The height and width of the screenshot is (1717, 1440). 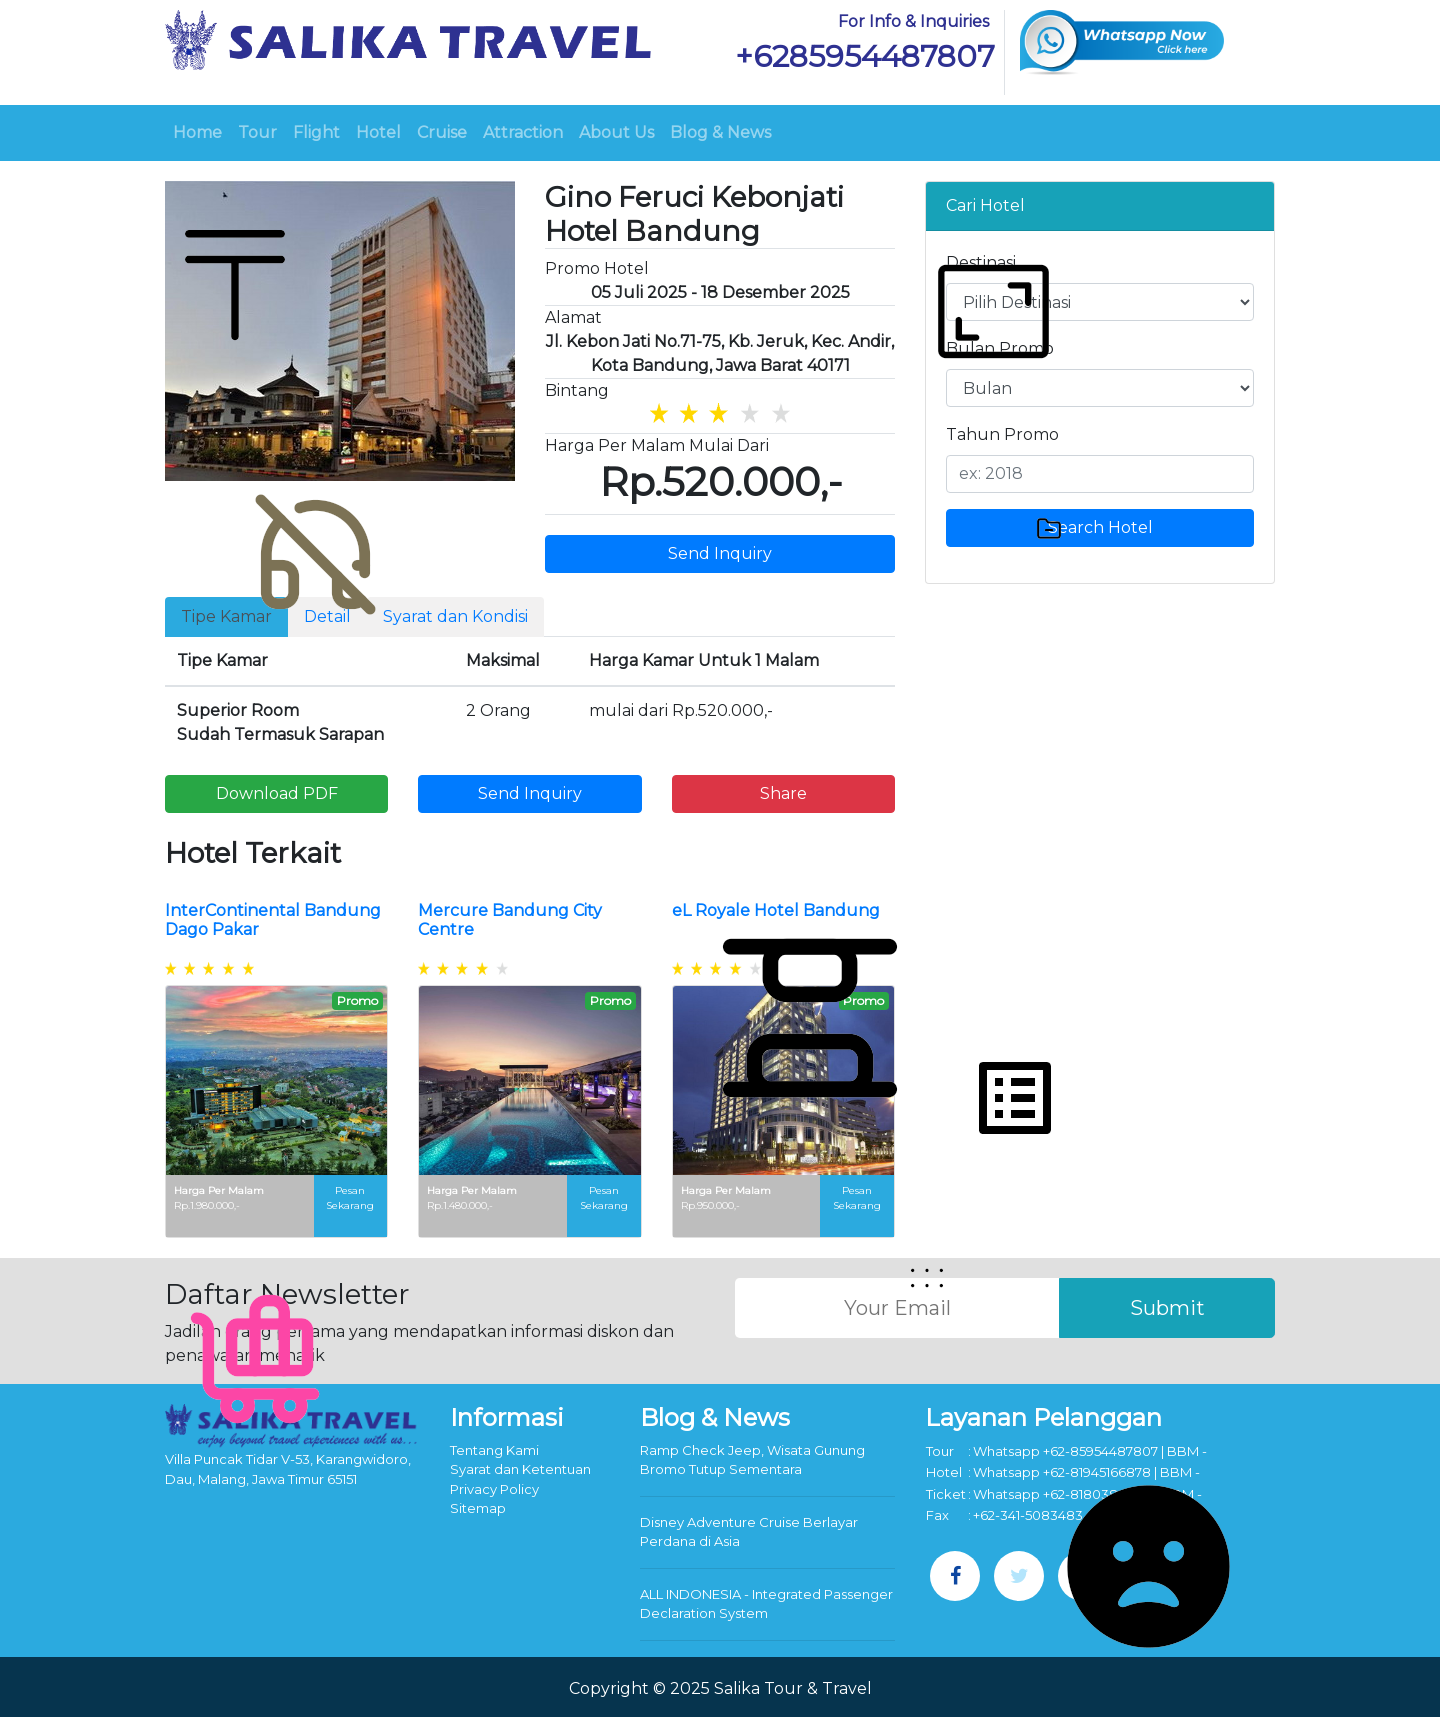 I want to click on baggage claim area indicator, so click(x=255, y=1359).